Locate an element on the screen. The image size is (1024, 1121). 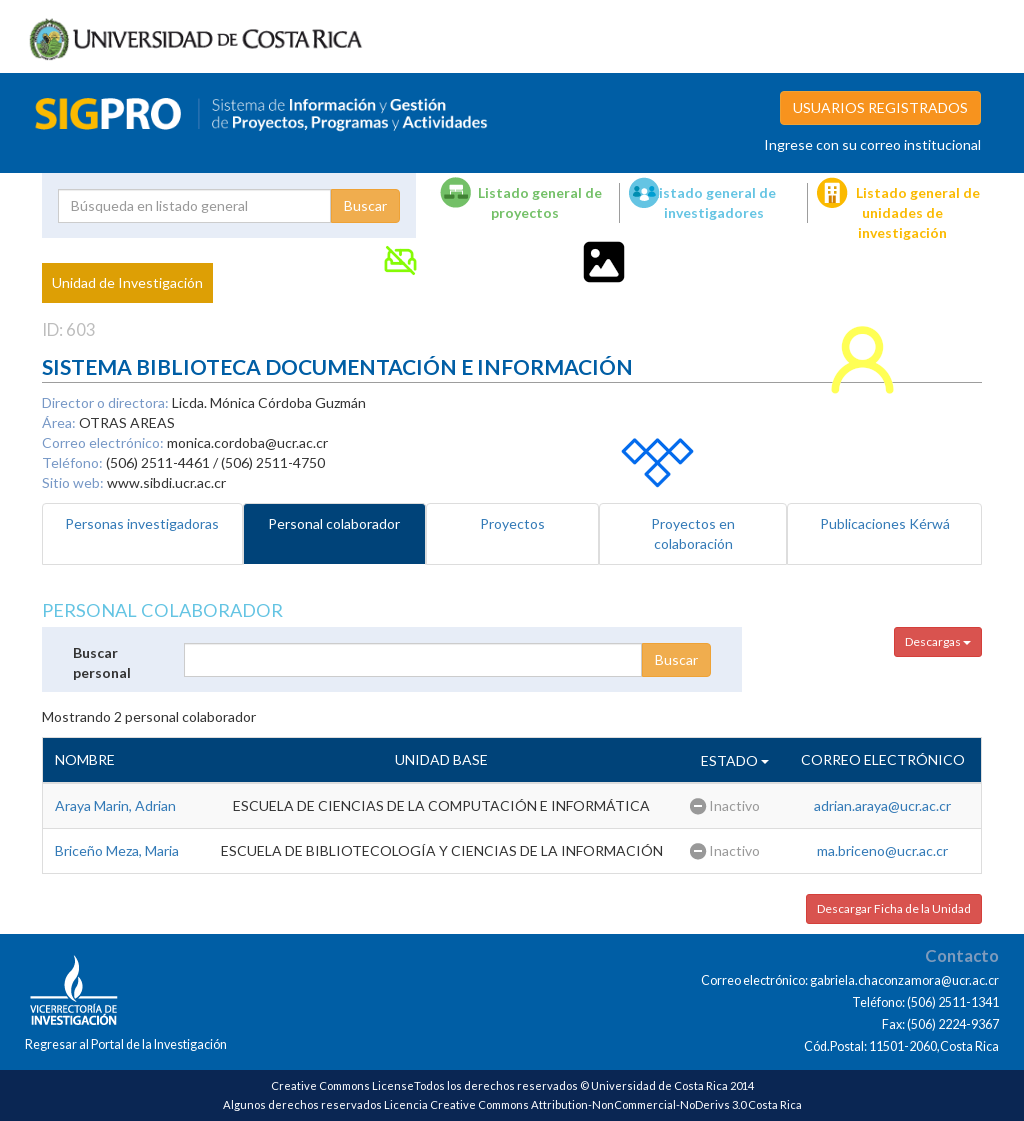
view your profile is located at coordinates (862, 362).